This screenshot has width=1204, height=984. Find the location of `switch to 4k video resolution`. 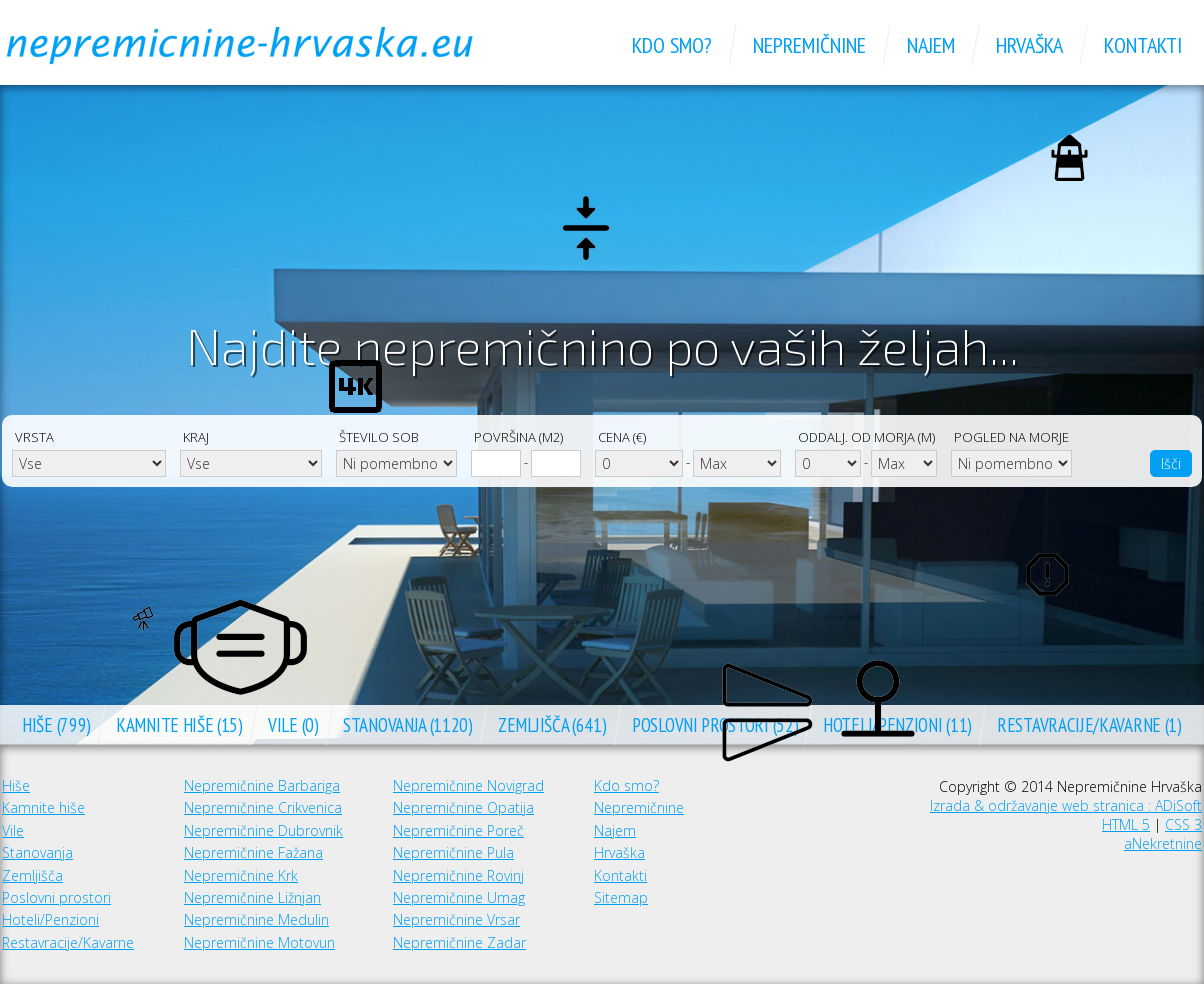

switch to 4k video resolution is located at coordinates (355, 386).